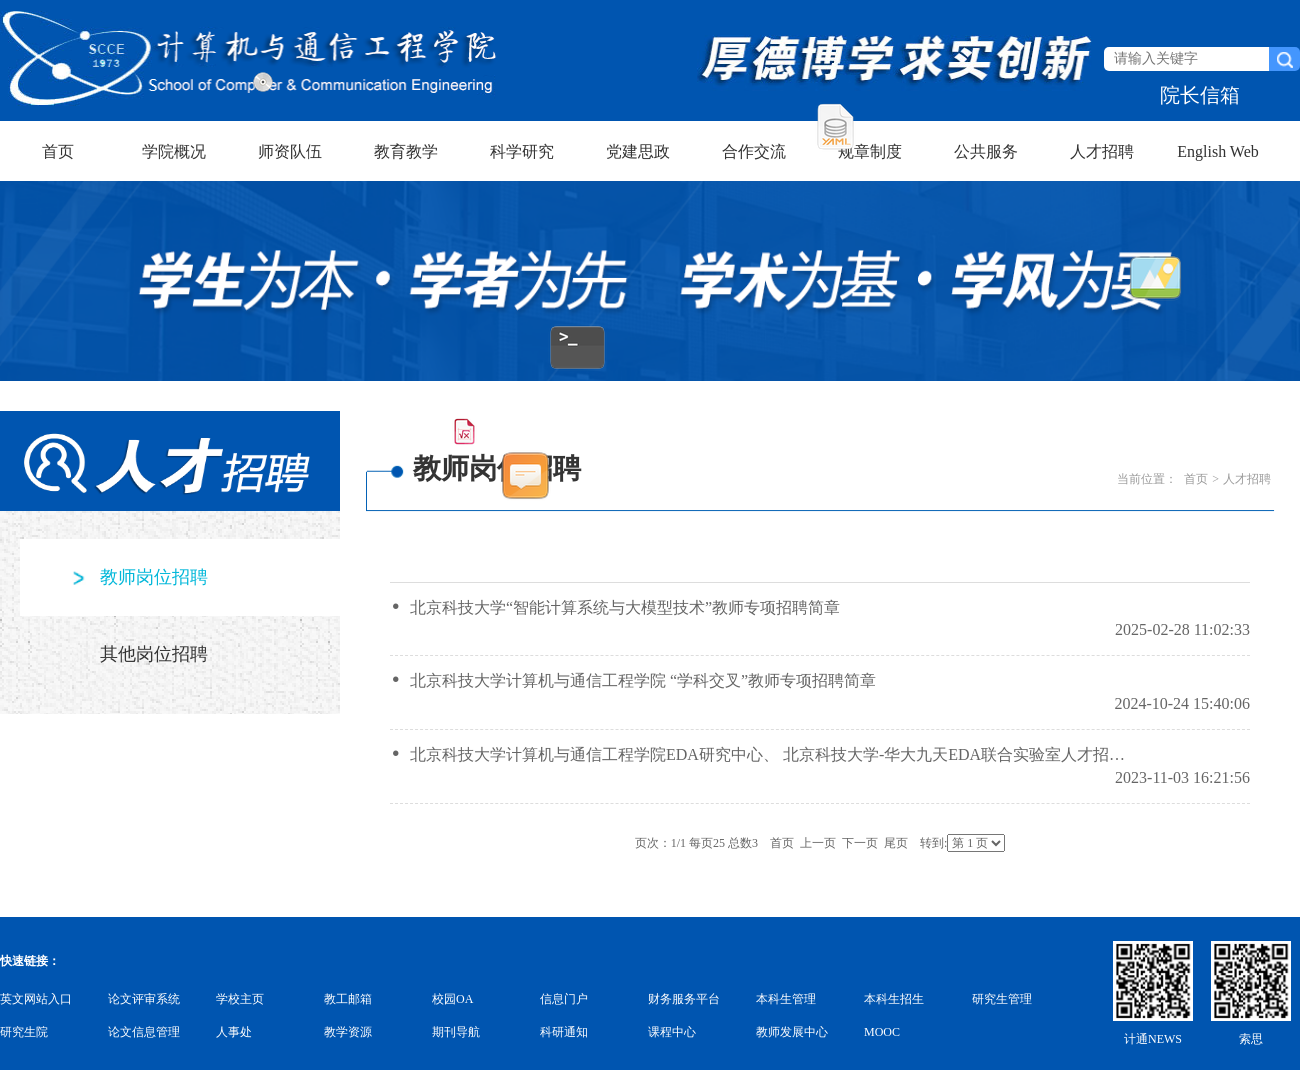 The image size is (1300, 1070). Describe the element at coordinates (1155, 277) in the screenshot. I see `open the photos app` at that location.